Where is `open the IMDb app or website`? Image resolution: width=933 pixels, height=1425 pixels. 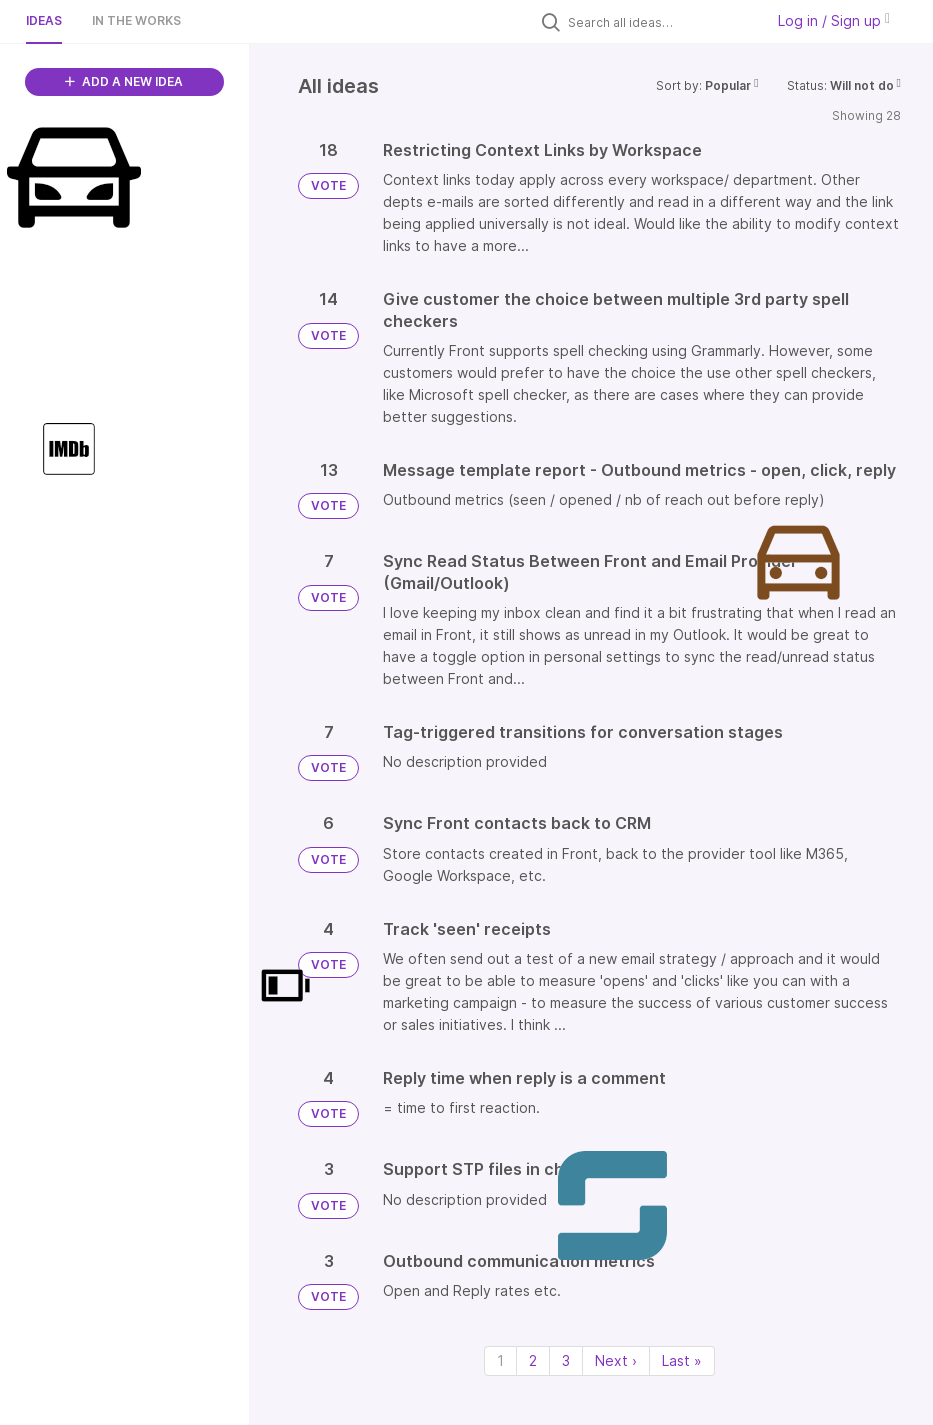 open the IMDb app or website is located at coordinates (69, 449).